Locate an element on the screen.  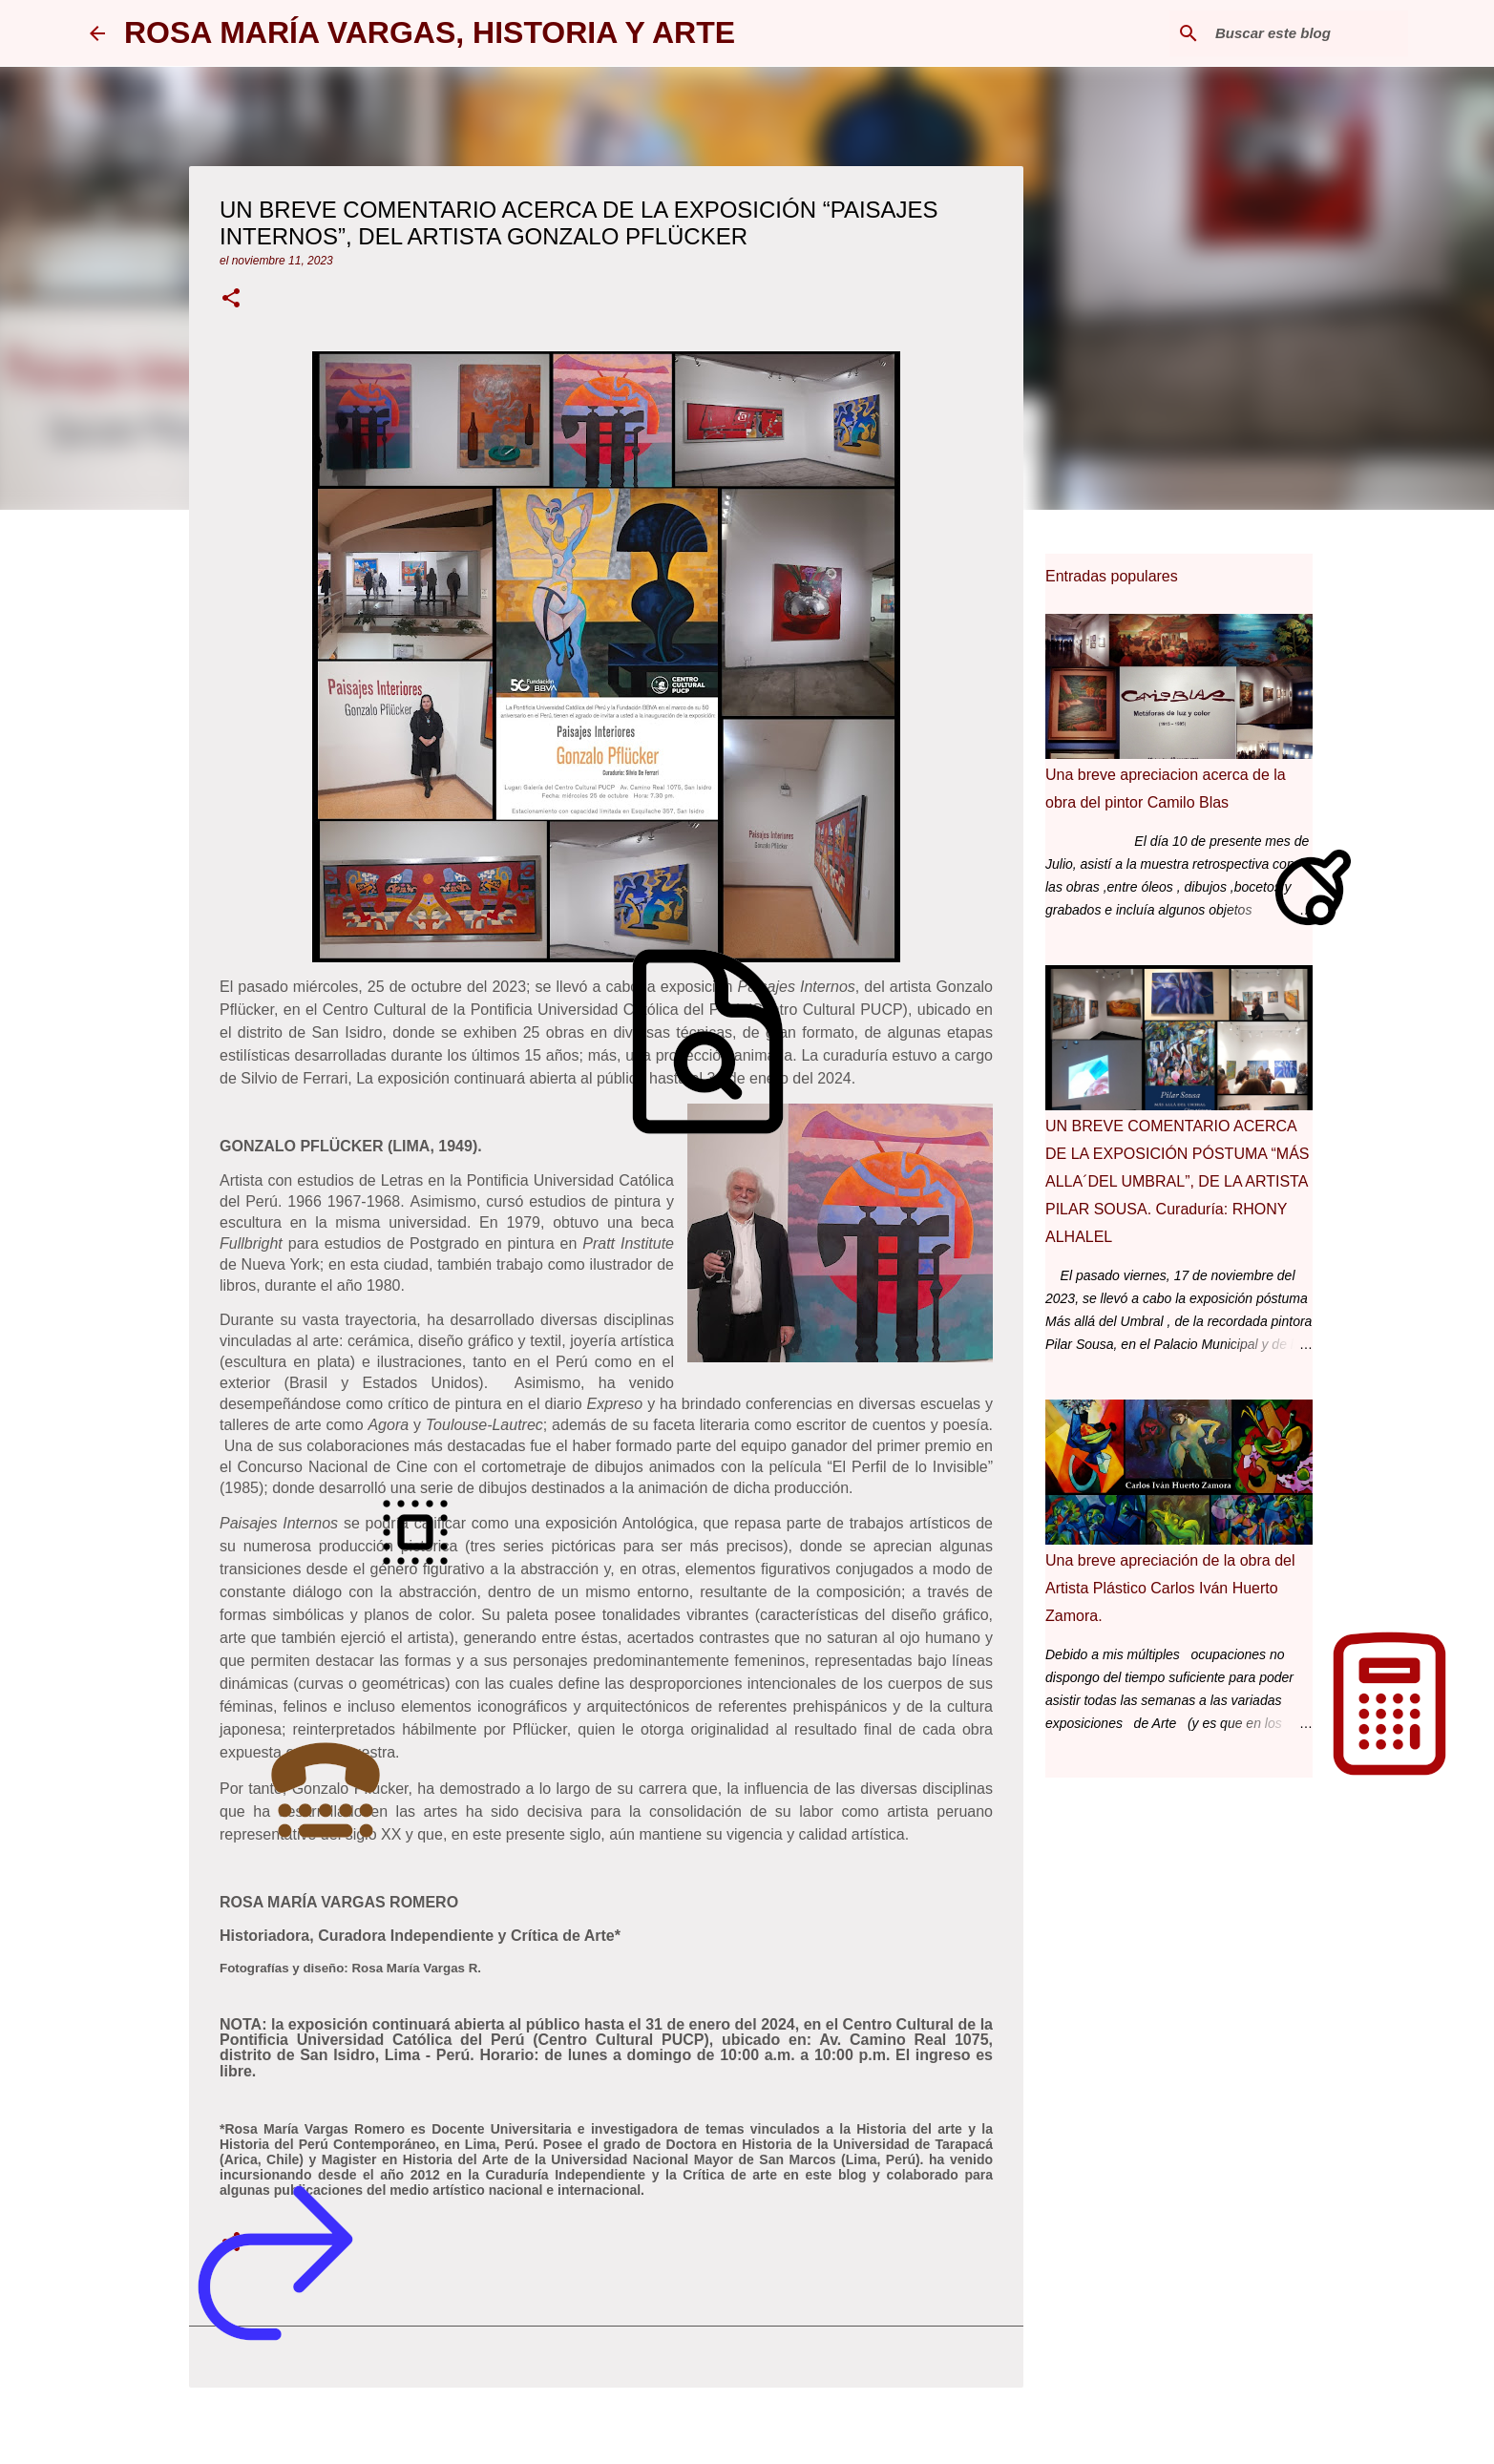
redo last action is located at coordinates (275, 2263).